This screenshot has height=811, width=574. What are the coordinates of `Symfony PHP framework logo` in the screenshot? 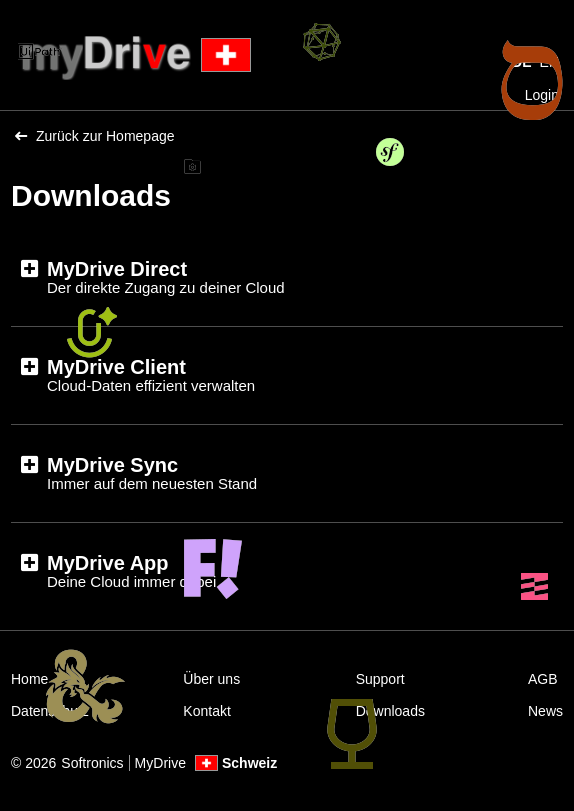 It's located at (390, 152).